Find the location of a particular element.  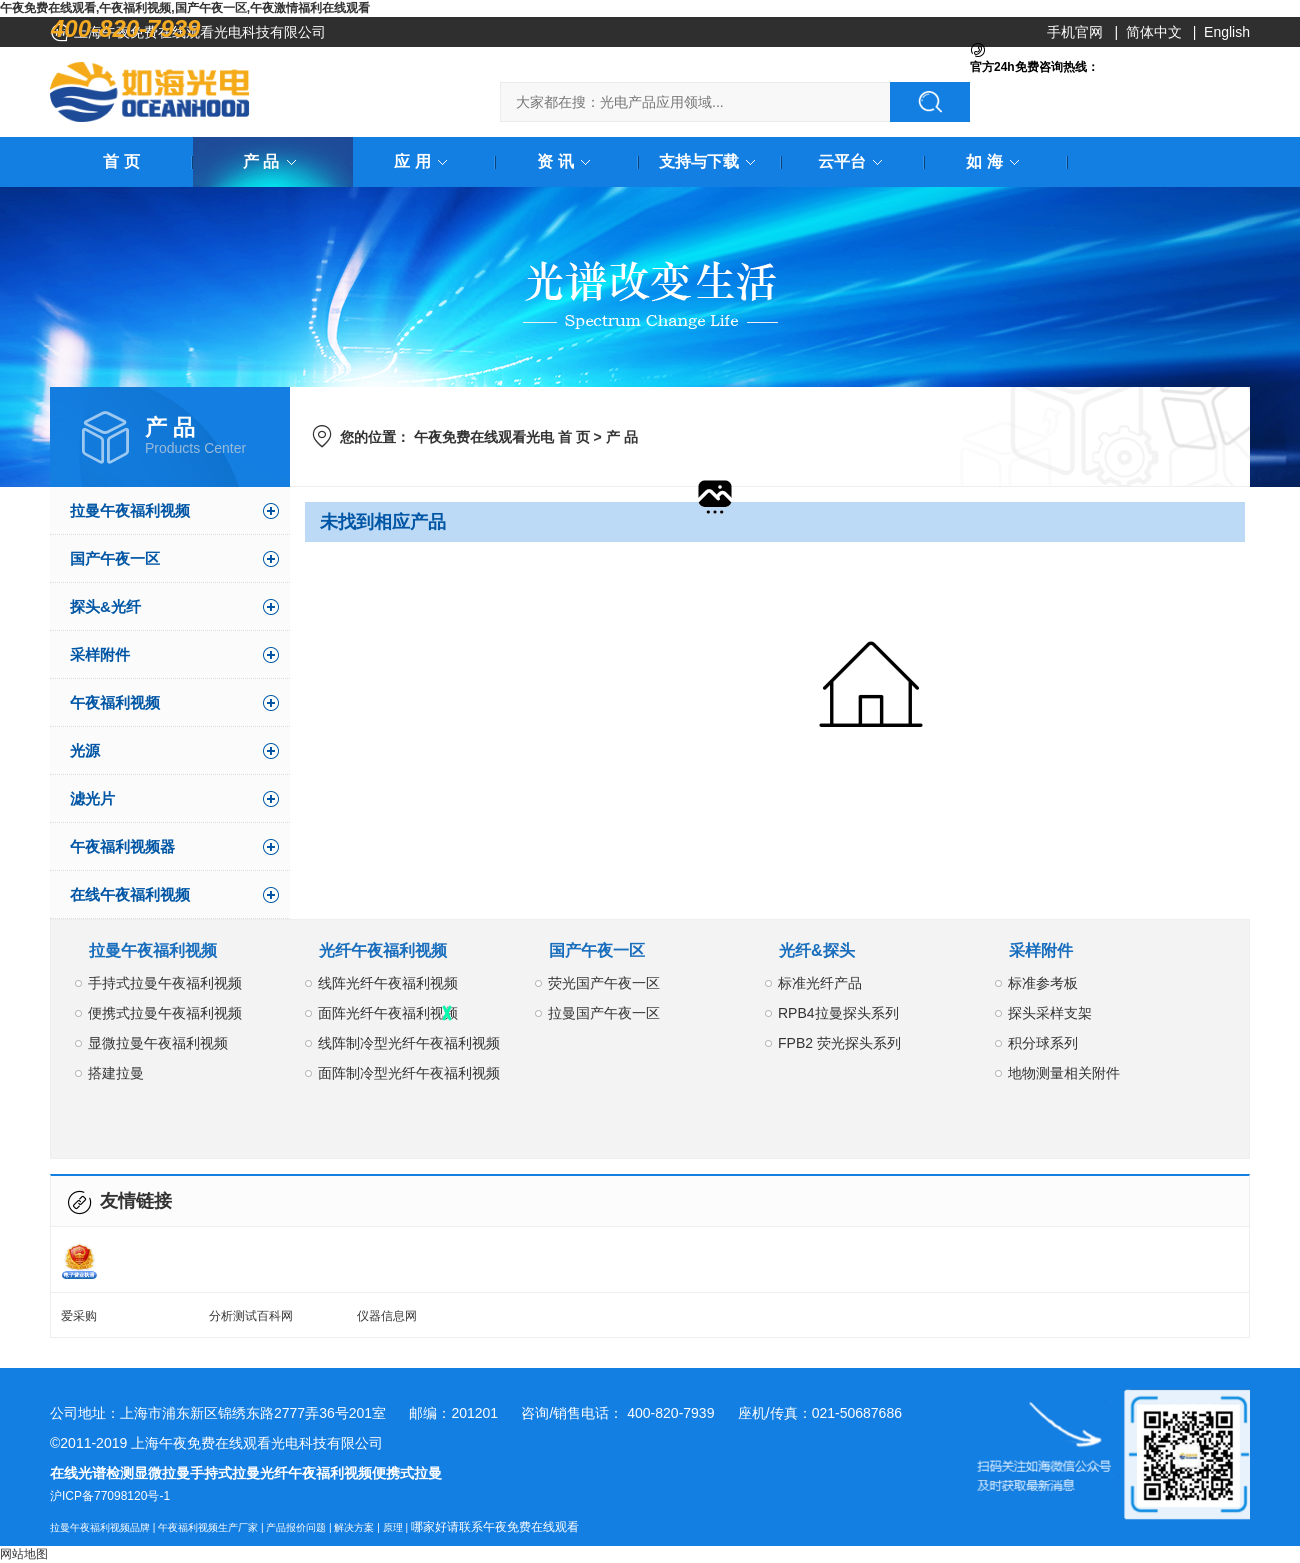

navigate to home screen is located at coordinates (871, 686).